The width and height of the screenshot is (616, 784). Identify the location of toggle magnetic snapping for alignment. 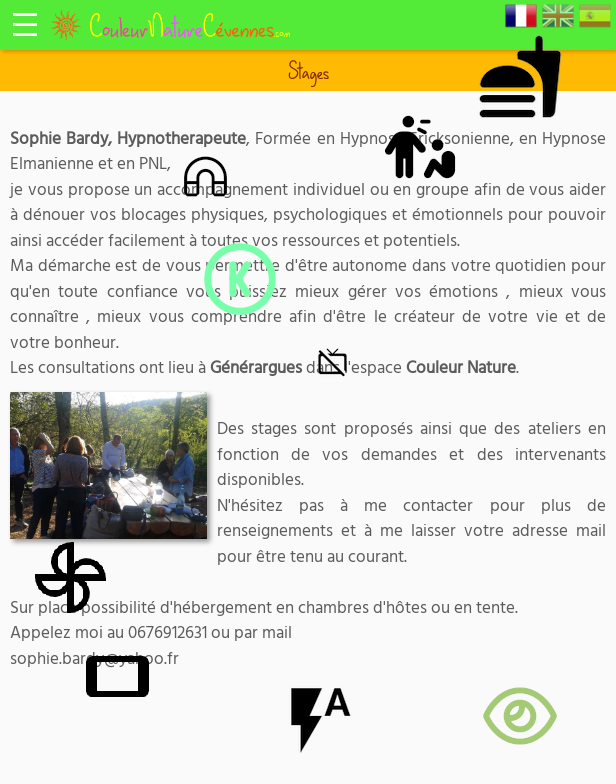
(205, 176).